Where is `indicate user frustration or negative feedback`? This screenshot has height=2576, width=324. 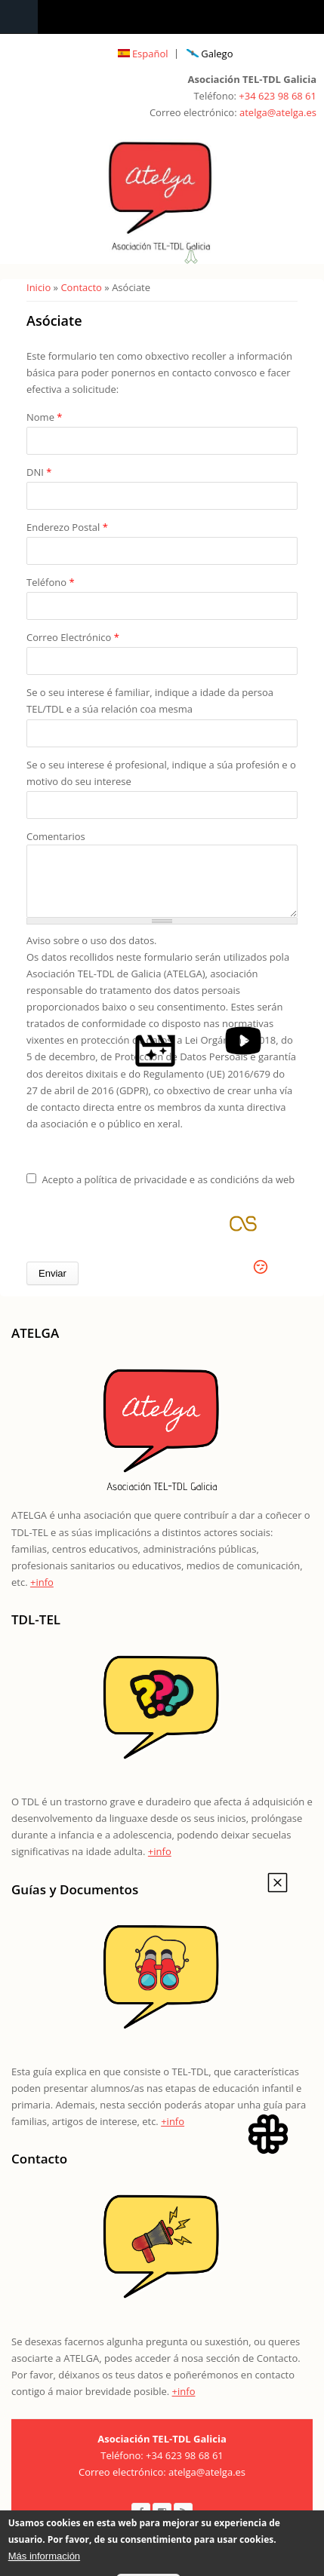
indicate user frustration or negative feedback is located at coordinates (261, 1267).